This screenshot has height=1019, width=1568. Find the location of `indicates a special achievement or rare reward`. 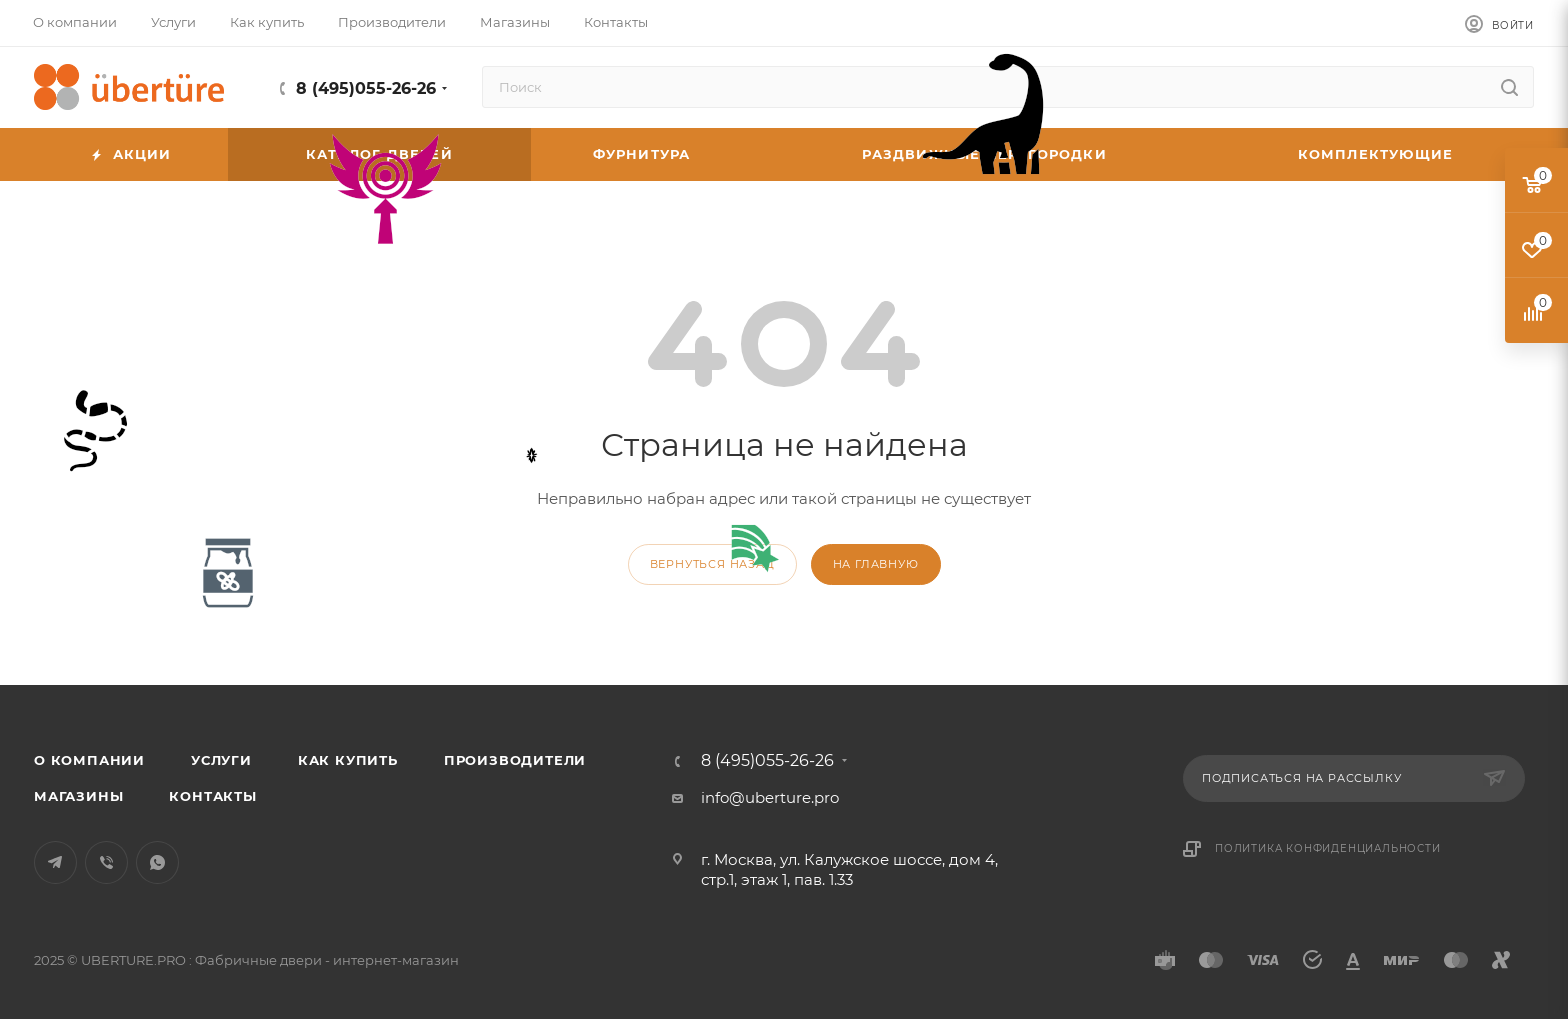

indicates a special achievement or rare reward is located at coordinates (757, 550).